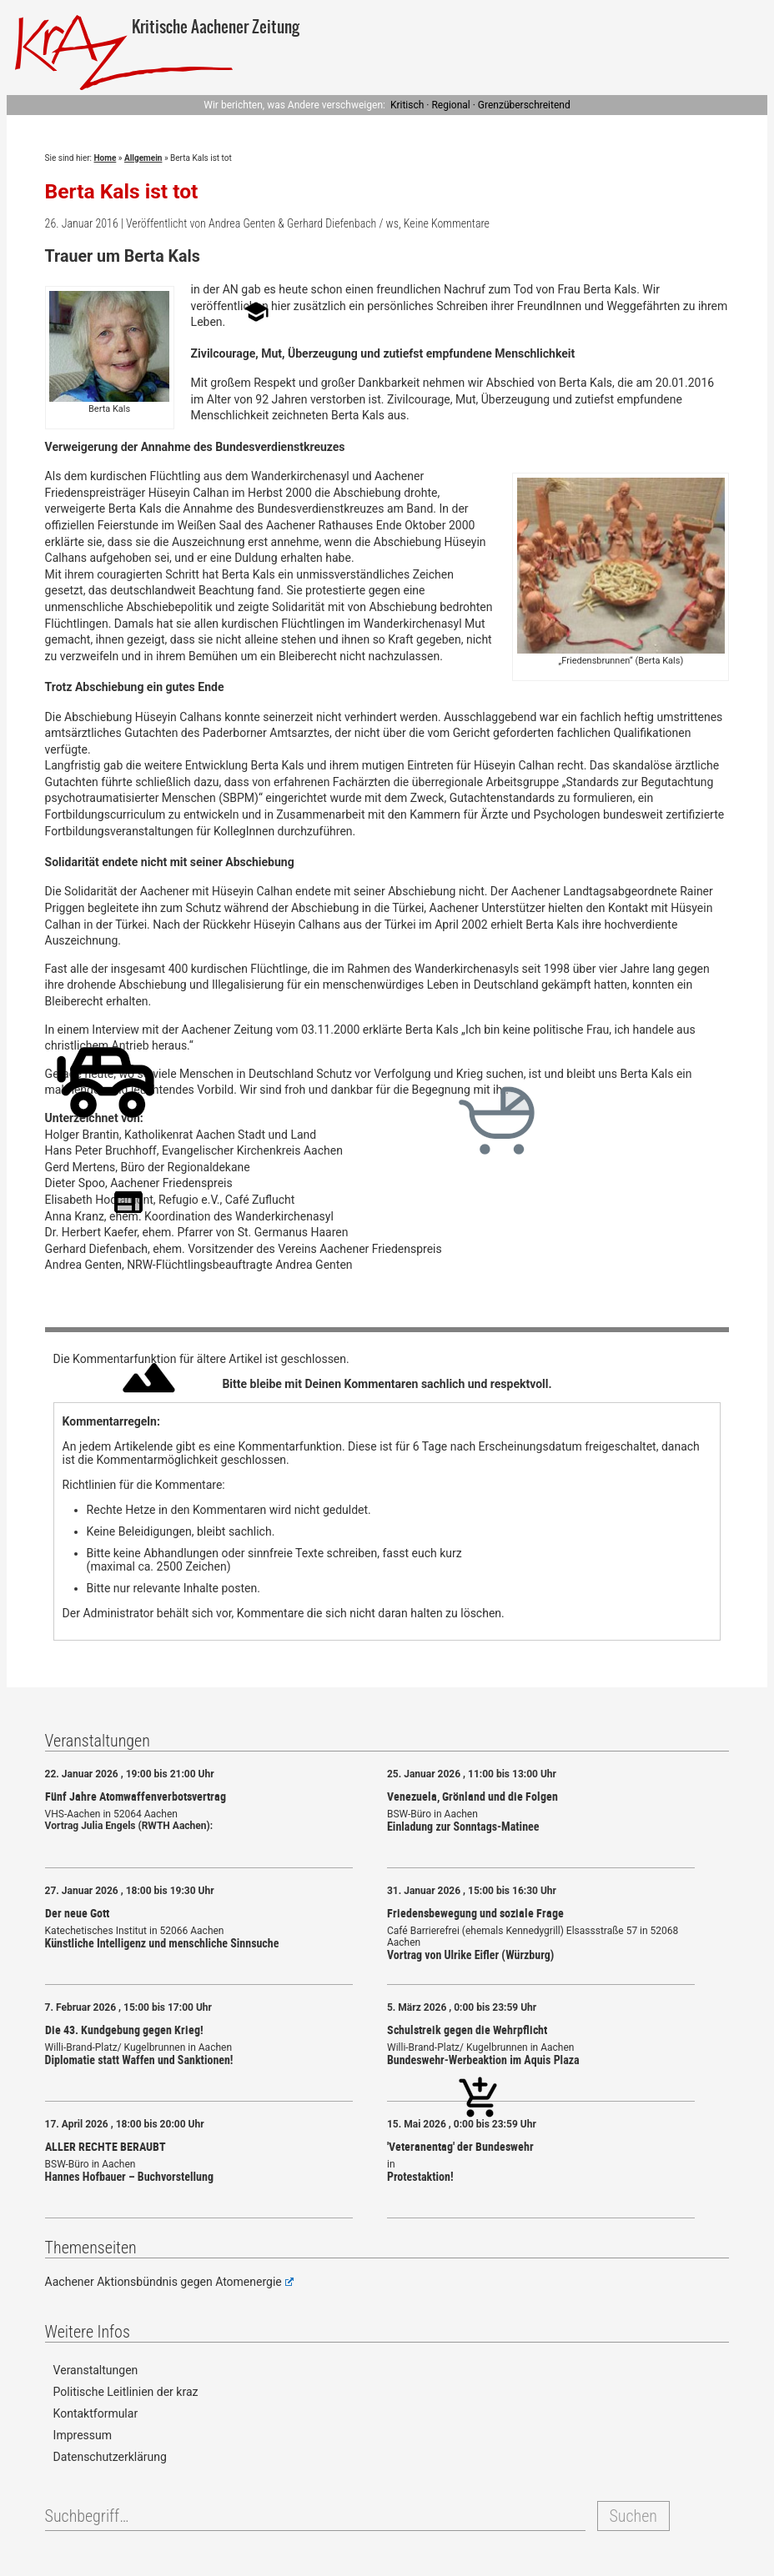  Describe the element at coordinates (105, 1082) in the screenshot. I see `select SUV as vehicle type` at that location.